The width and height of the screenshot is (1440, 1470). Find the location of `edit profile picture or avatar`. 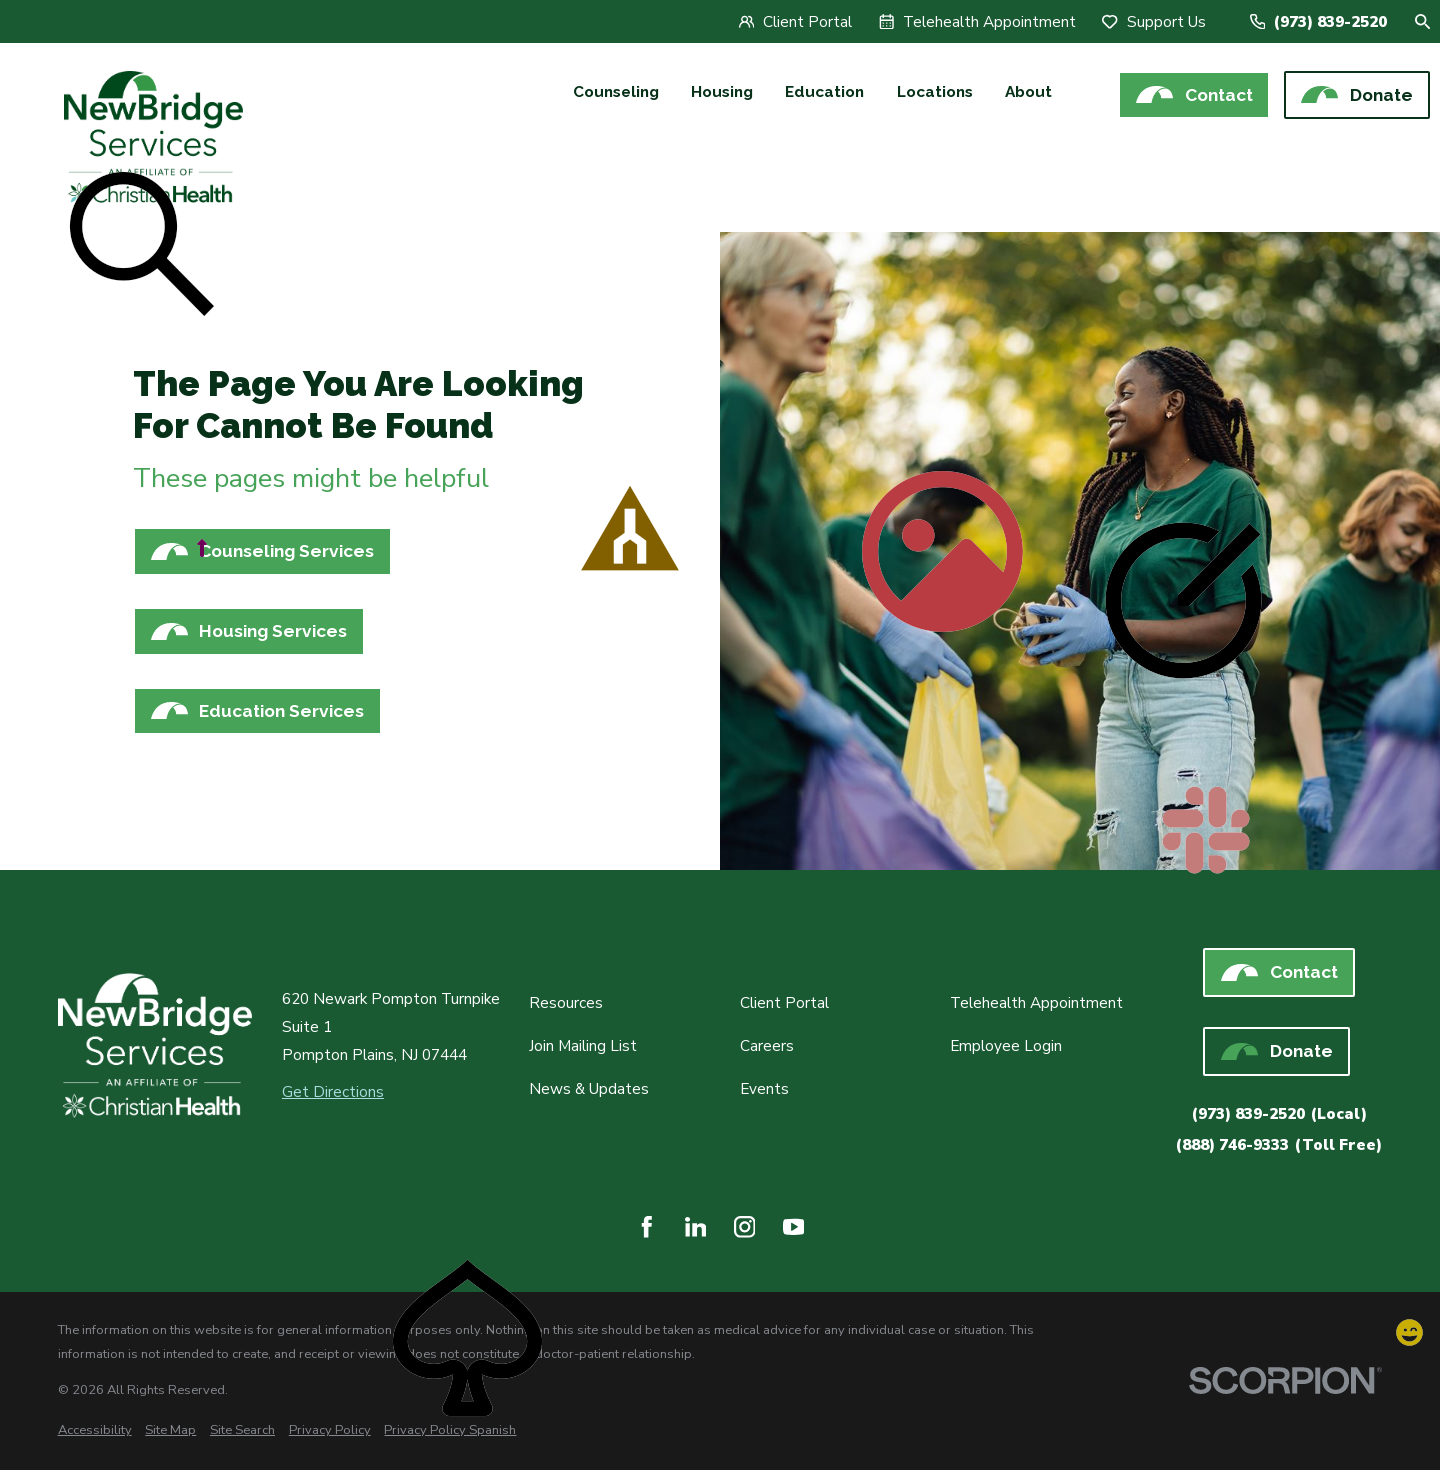

edit profile picture or avatar is located at coordinates (1183, 600).